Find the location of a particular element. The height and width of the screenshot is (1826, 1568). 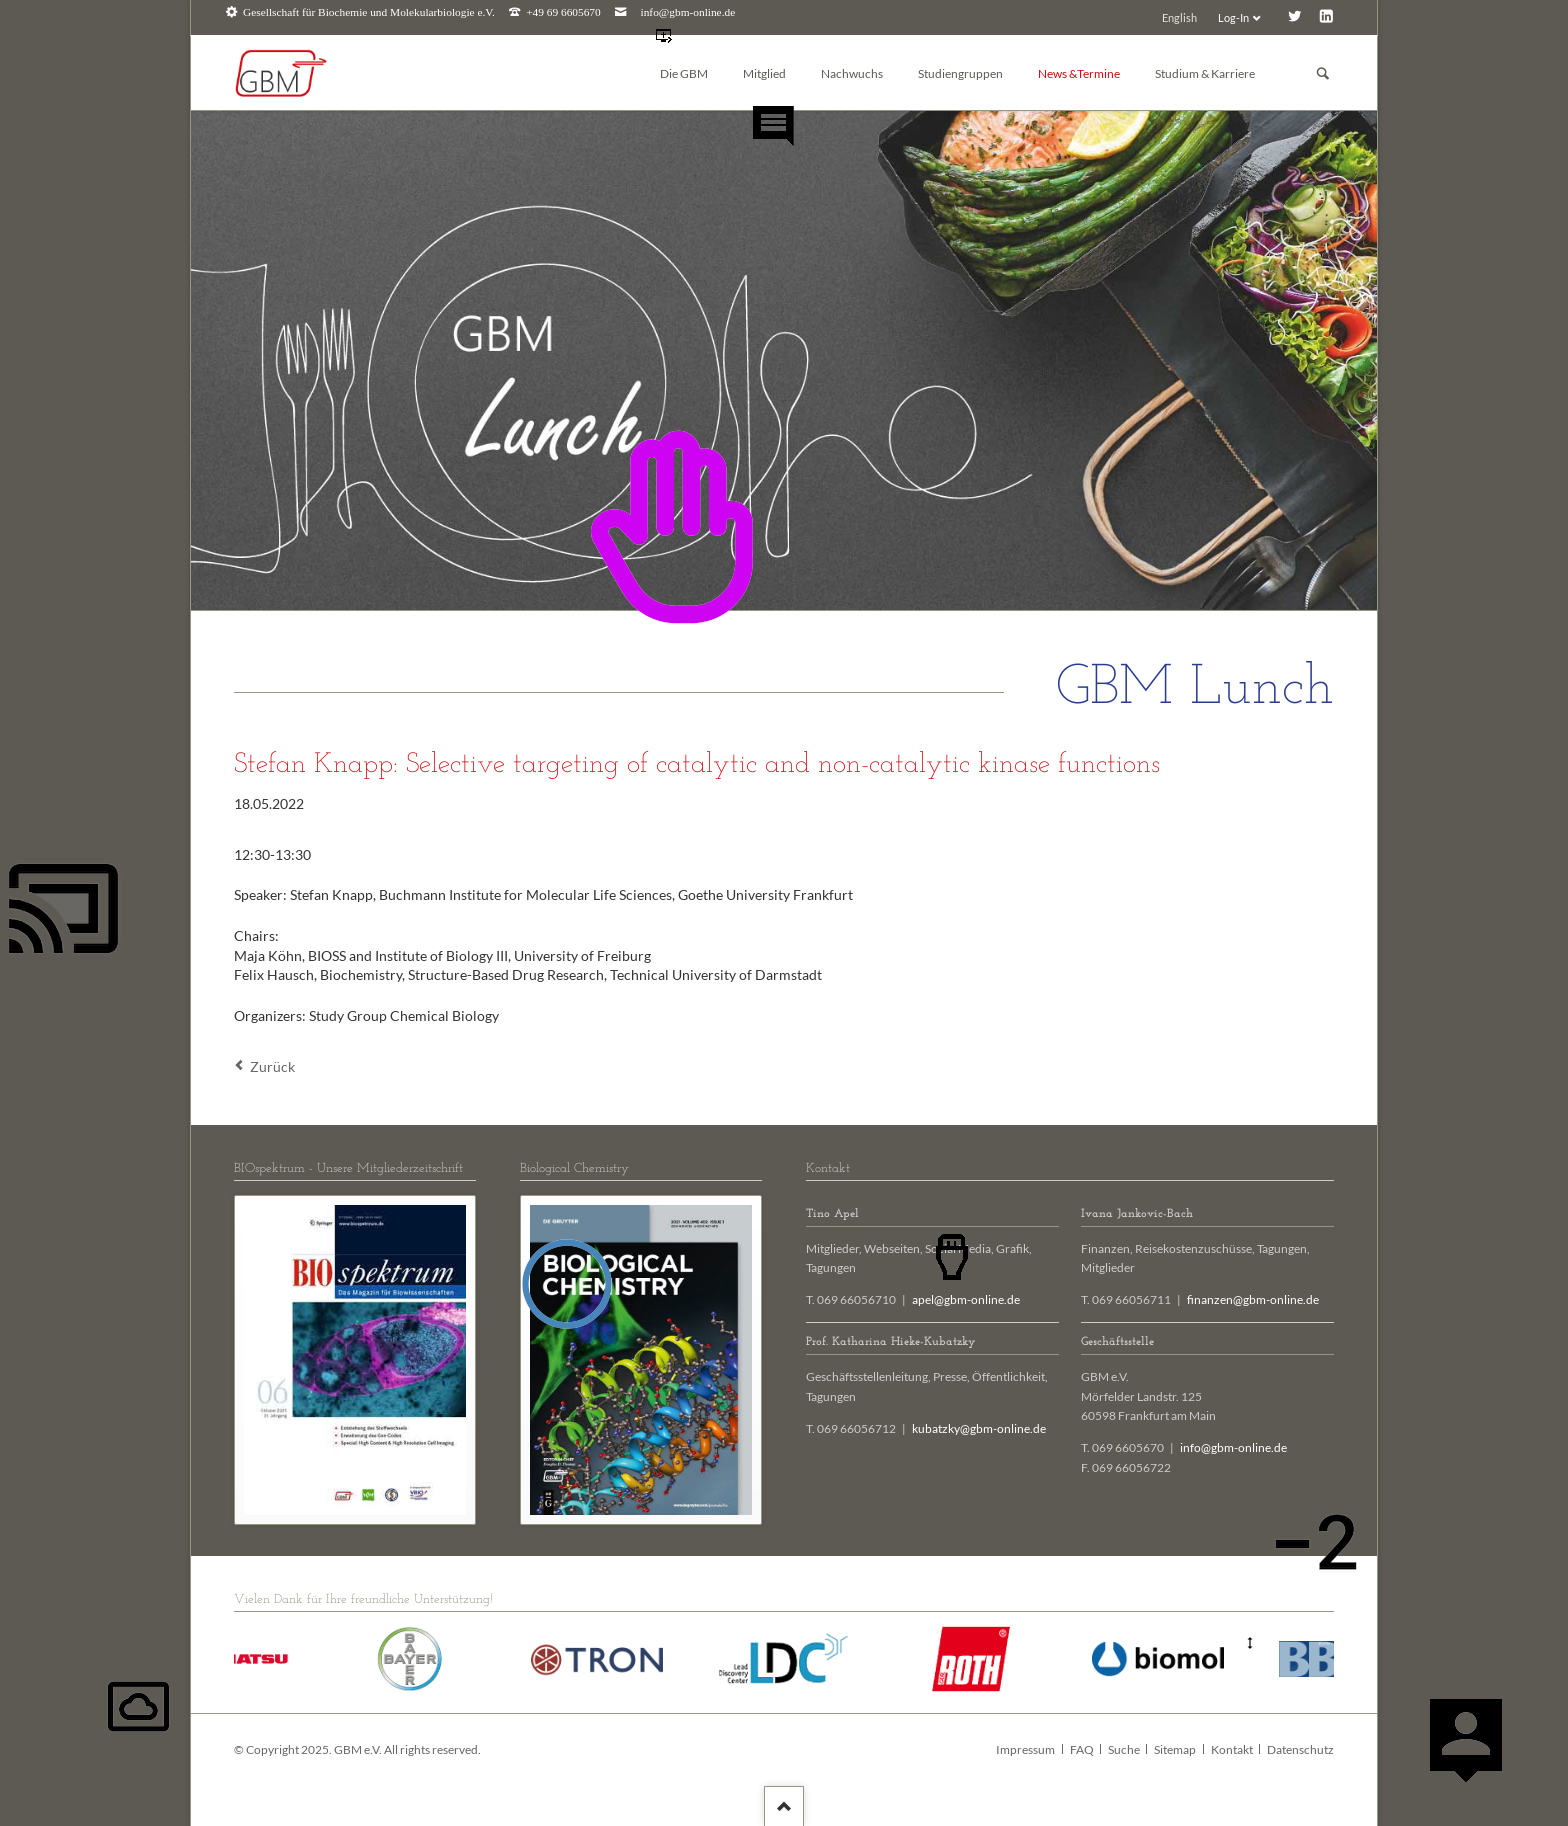

decrease exposure by 2 stops in photo editing is located at coordinates (1318, 1544).